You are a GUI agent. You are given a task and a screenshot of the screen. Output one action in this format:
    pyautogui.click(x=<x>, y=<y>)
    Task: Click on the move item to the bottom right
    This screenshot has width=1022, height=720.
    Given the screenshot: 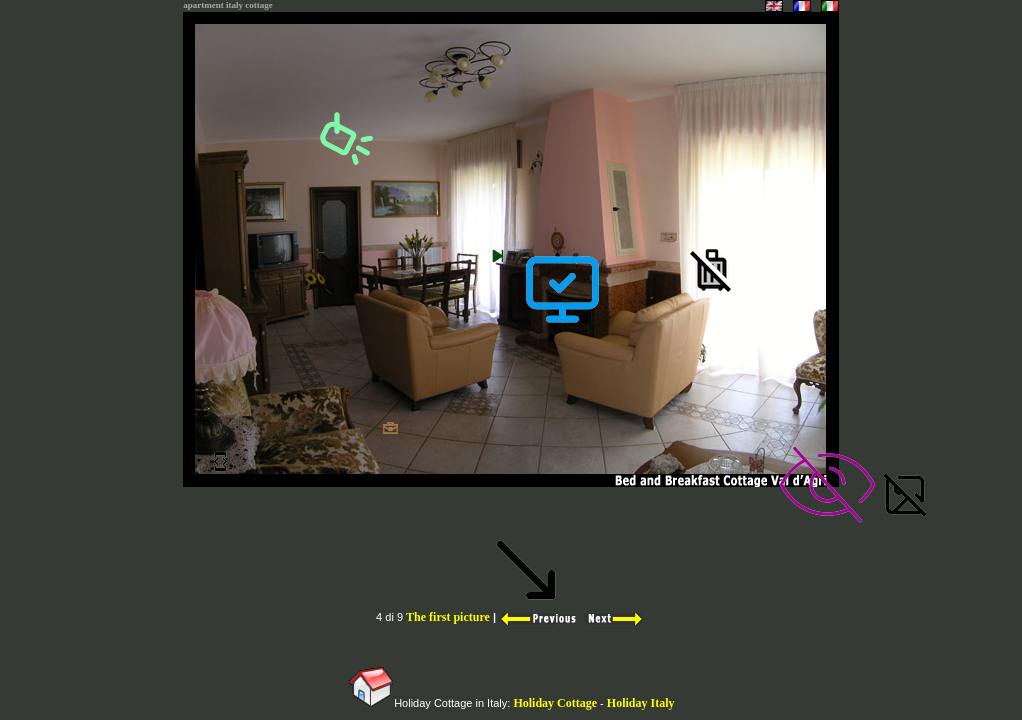 What is the action you would take?
    pyautogui.click(x=526, y=570)
    